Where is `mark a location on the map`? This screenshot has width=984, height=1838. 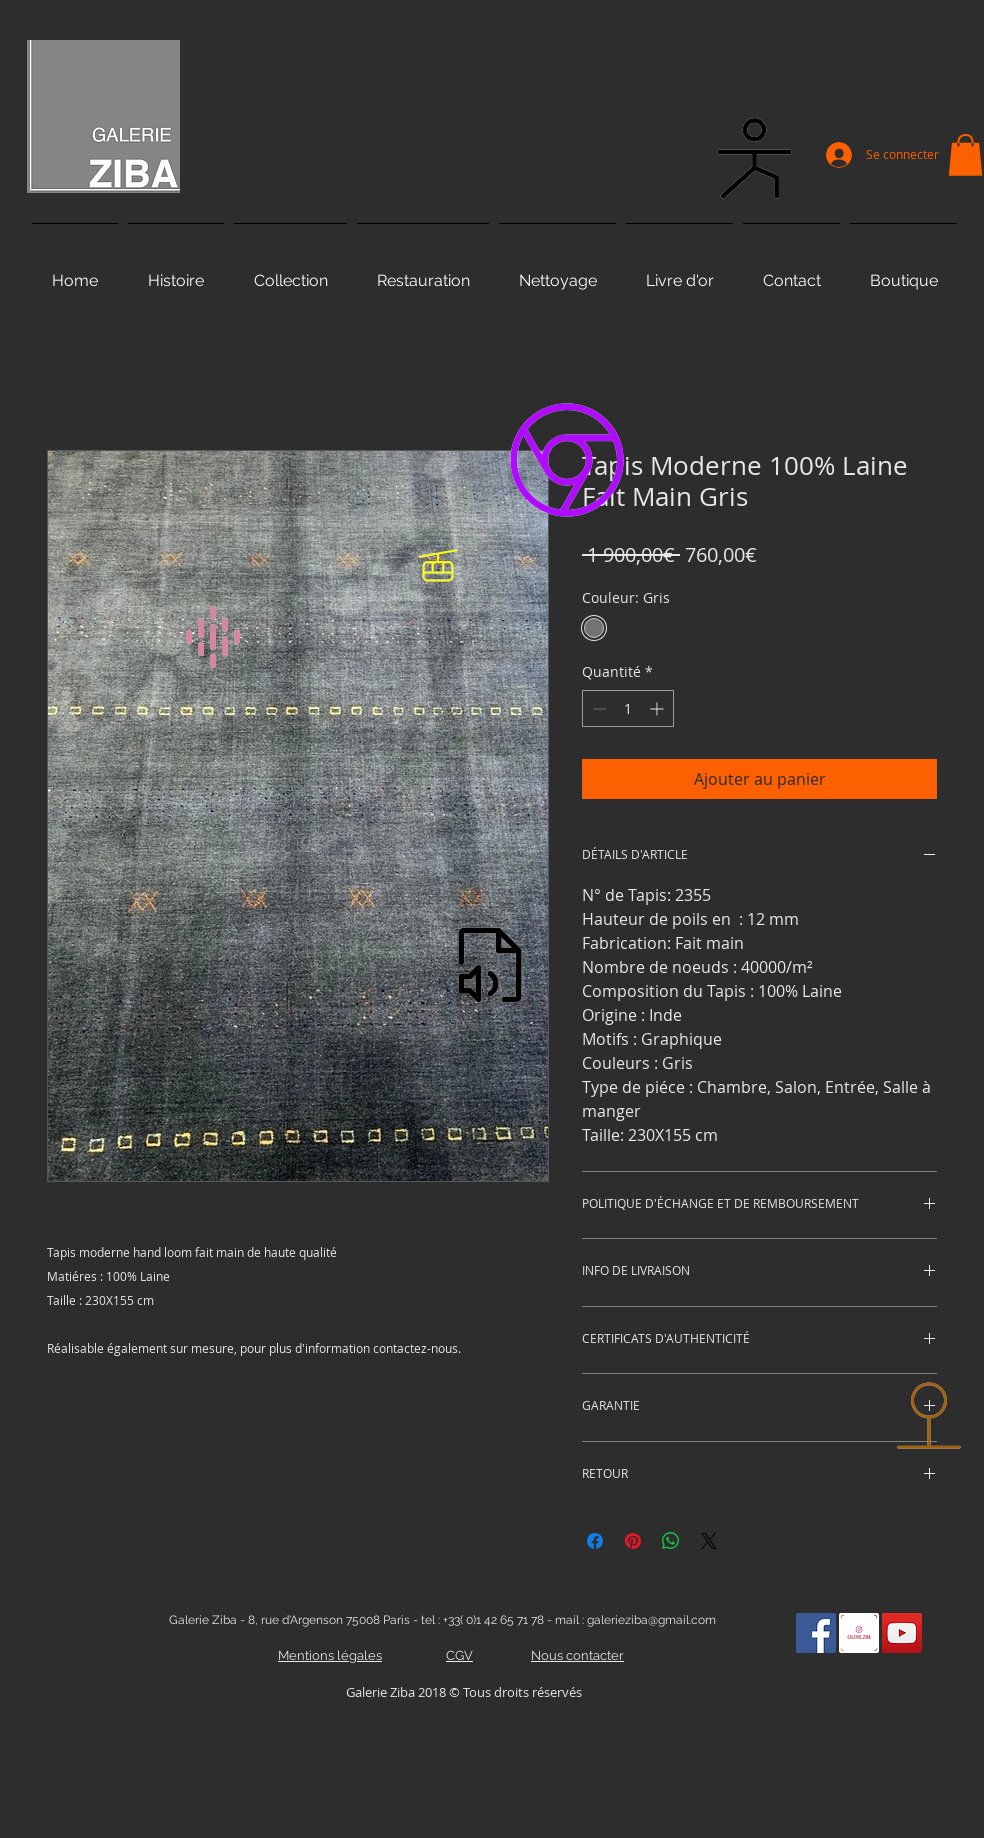
mark a location on the map is located at coordinates (929, 1417).